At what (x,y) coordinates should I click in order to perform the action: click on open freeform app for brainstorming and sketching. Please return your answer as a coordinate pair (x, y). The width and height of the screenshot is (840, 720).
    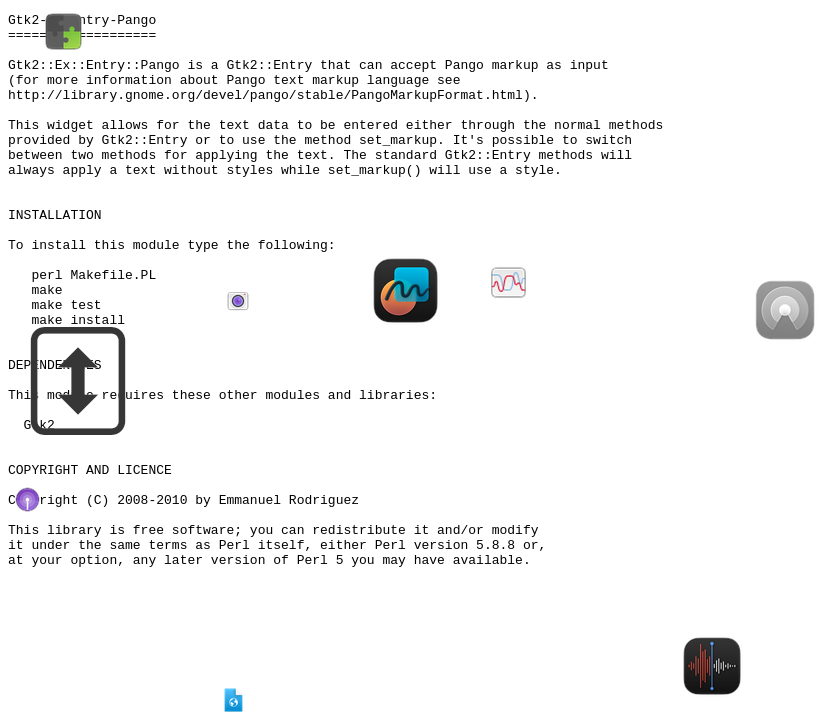
    Looking at the image, I should click on (405, 290).